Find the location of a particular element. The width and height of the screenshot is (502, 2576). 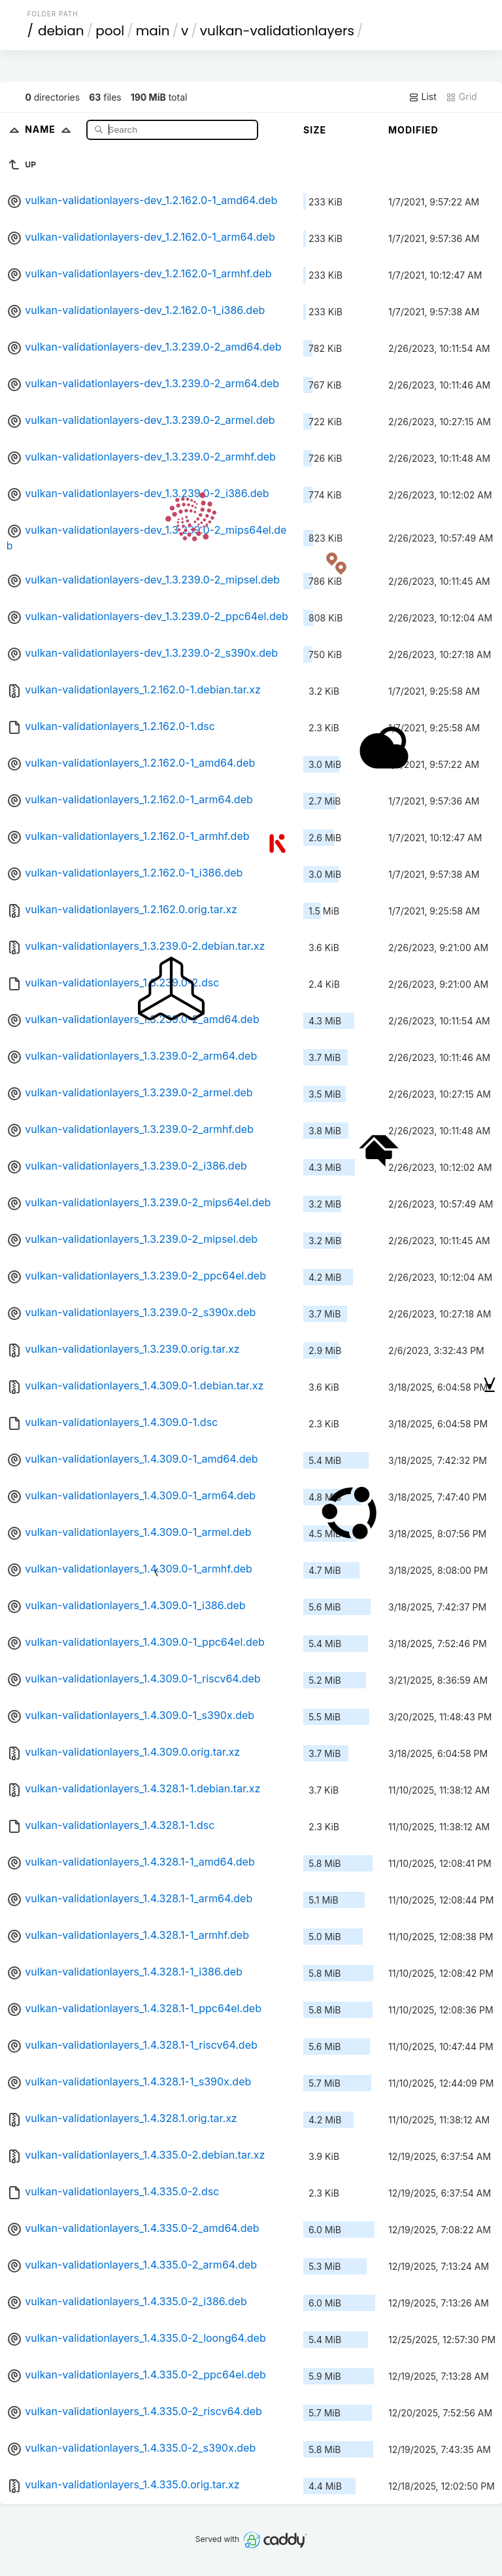

visit viblo platform is located at coordinates (490, 1385).